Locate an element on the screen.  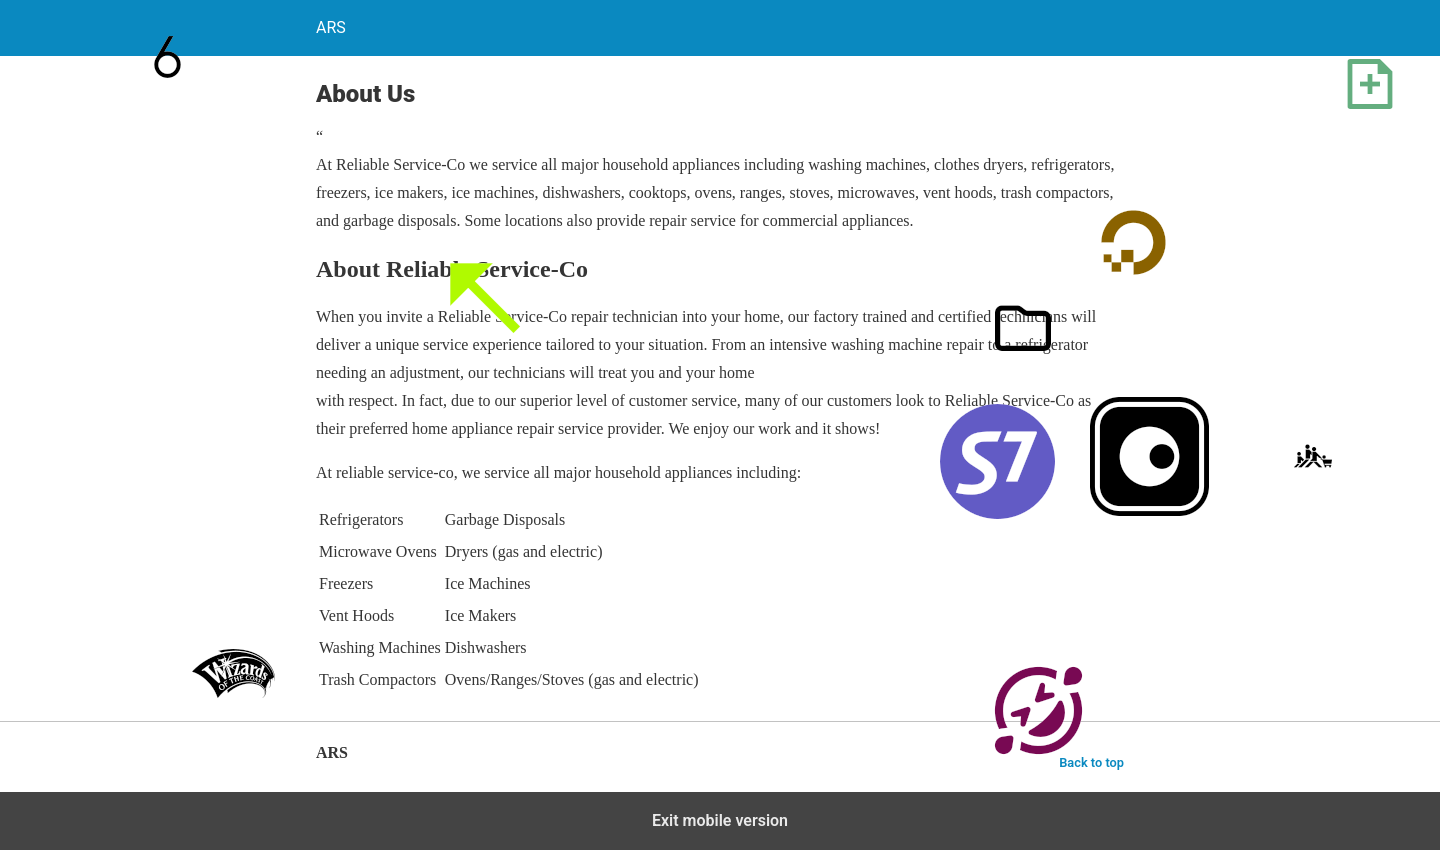
s7 airlines logo is located at coordinates (997, 461).